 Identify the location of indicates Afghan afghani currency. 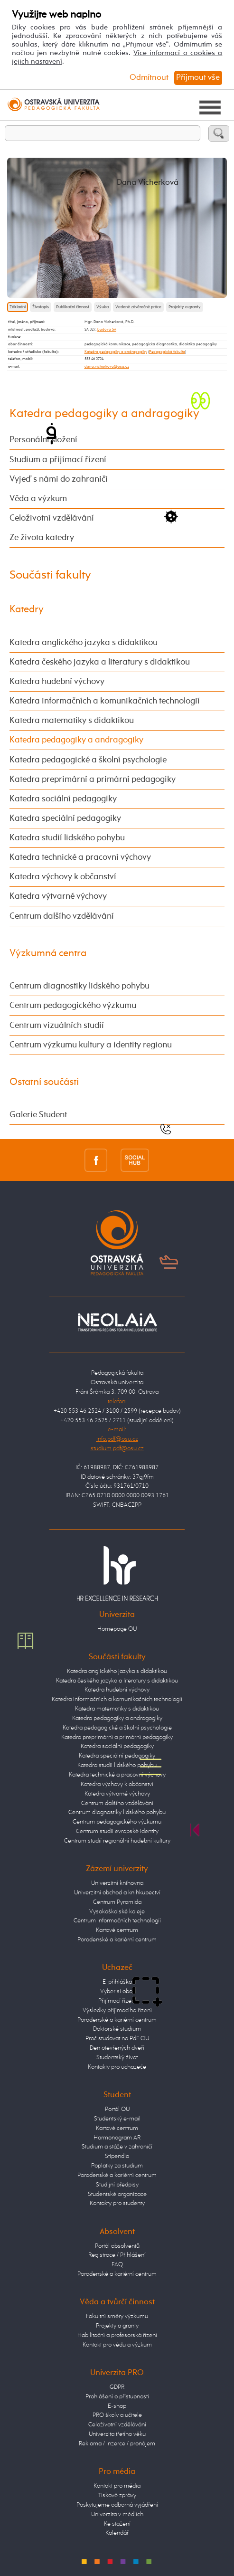
(52, 434).